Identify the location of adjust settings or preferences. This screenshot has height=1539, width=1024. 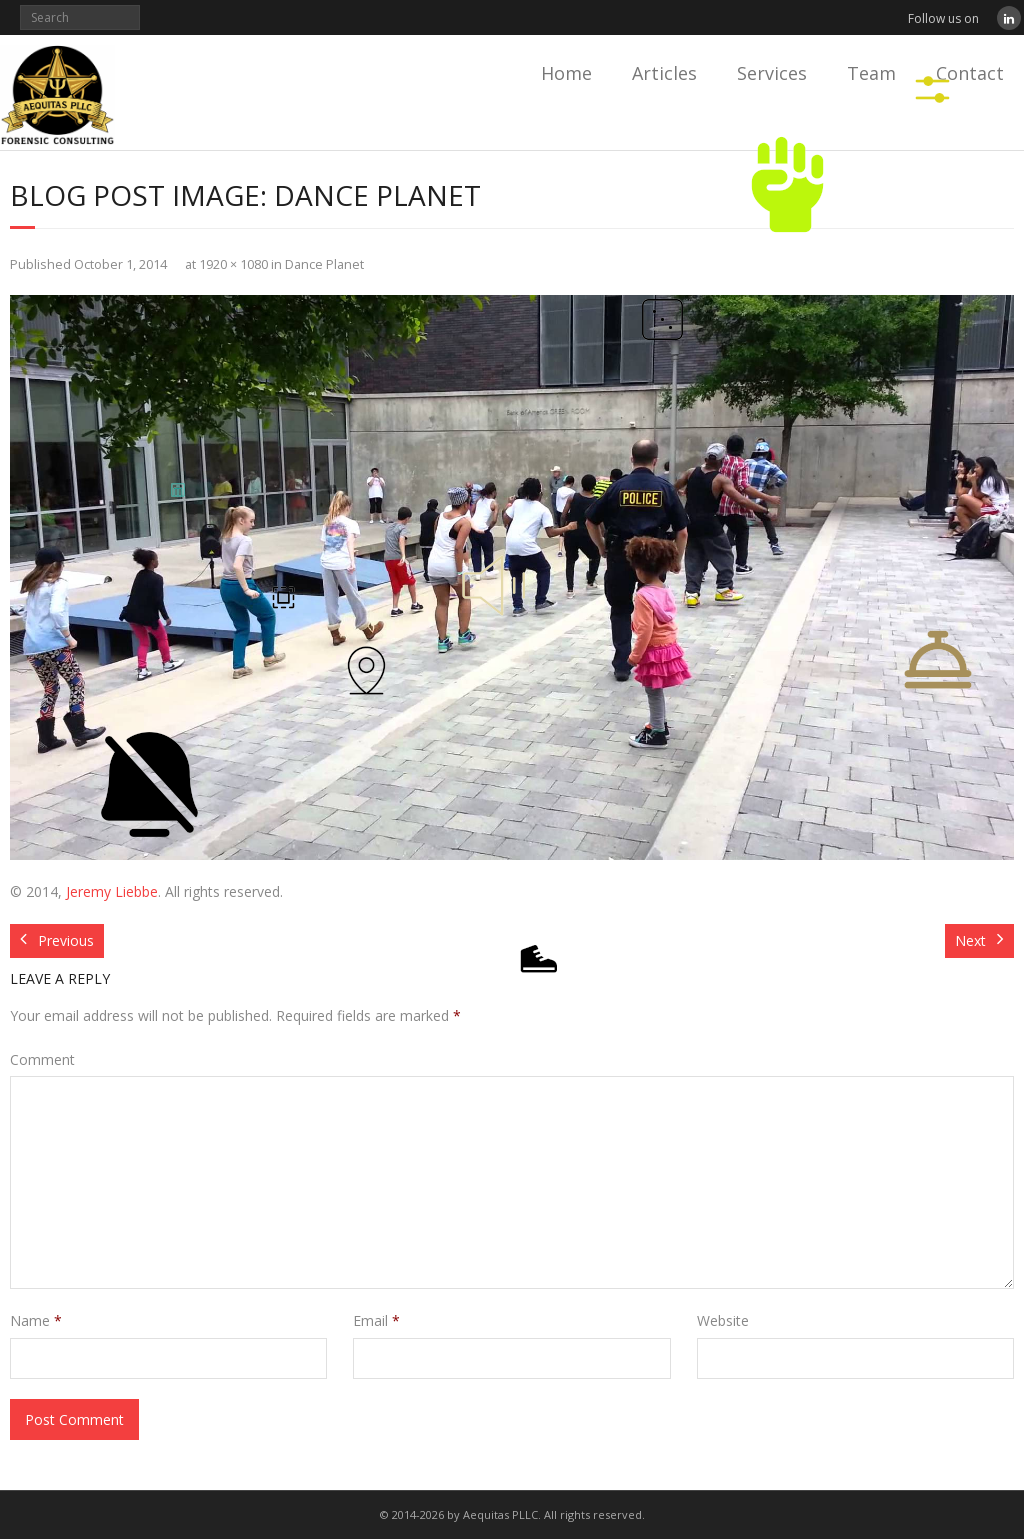
(932, 89).